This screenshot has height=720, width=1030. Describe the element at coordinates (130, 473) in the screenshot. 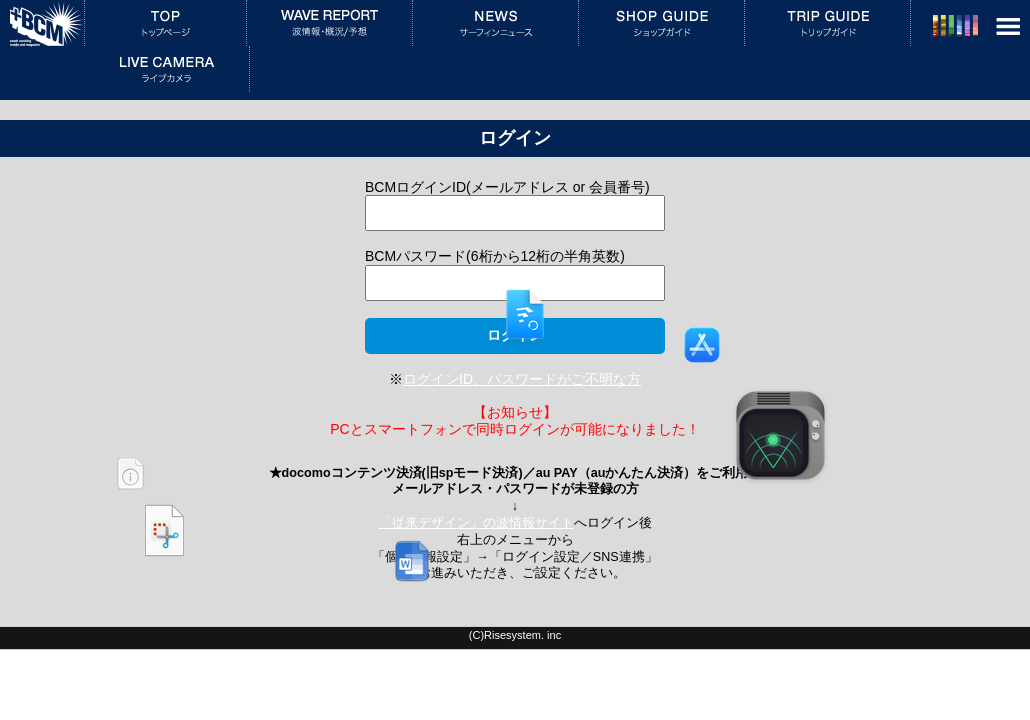

I see `open the readme documentation file` at that location.